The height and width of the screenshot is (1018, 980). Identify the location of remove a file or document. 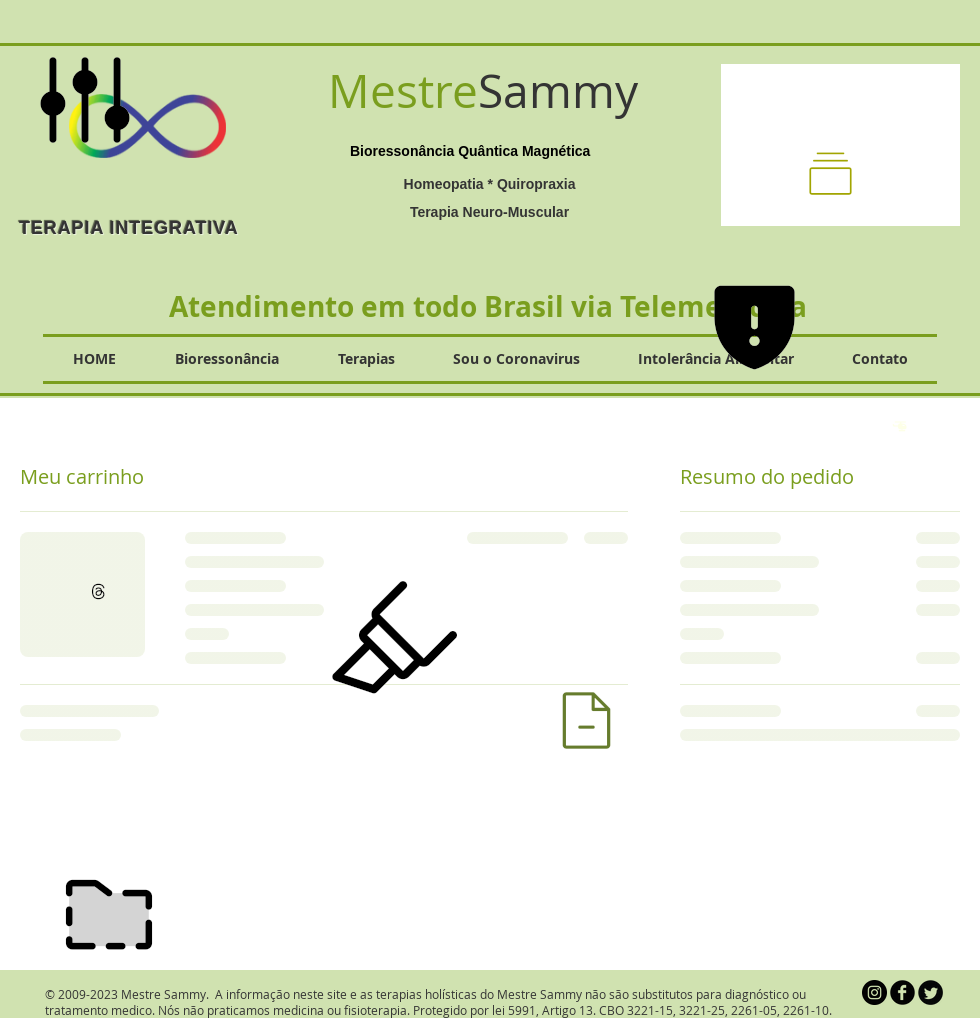
(586, 720).